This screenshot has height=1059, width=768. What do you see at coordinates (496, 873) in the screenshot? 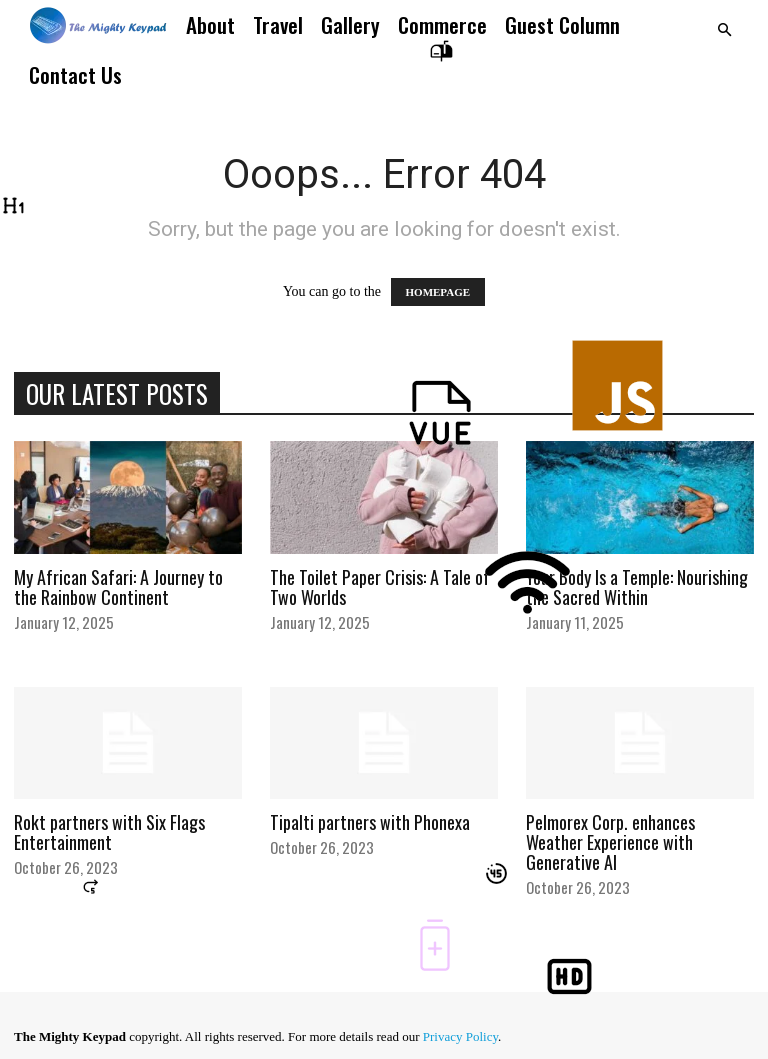
I see `set a 45-minute timer or duration` at bounding box center [496, 873].